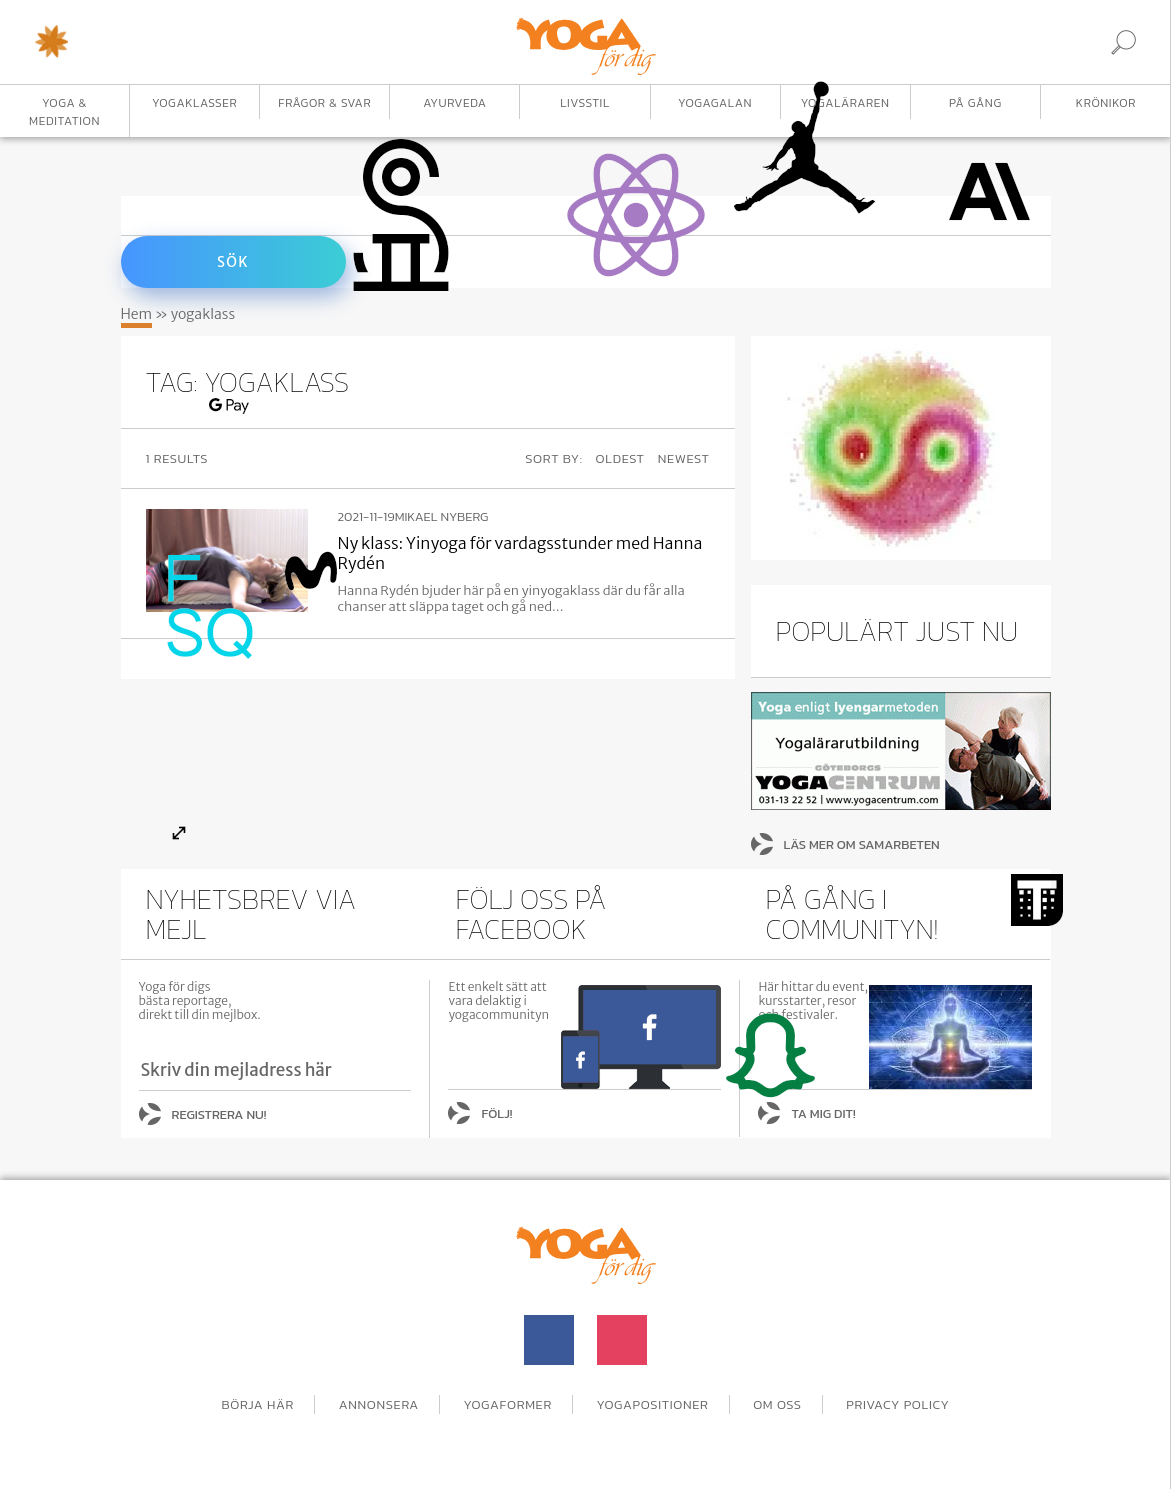  Describe the element at coordinates (804, 147) in the screenshot. I see `Jordan brand logo` at that location.